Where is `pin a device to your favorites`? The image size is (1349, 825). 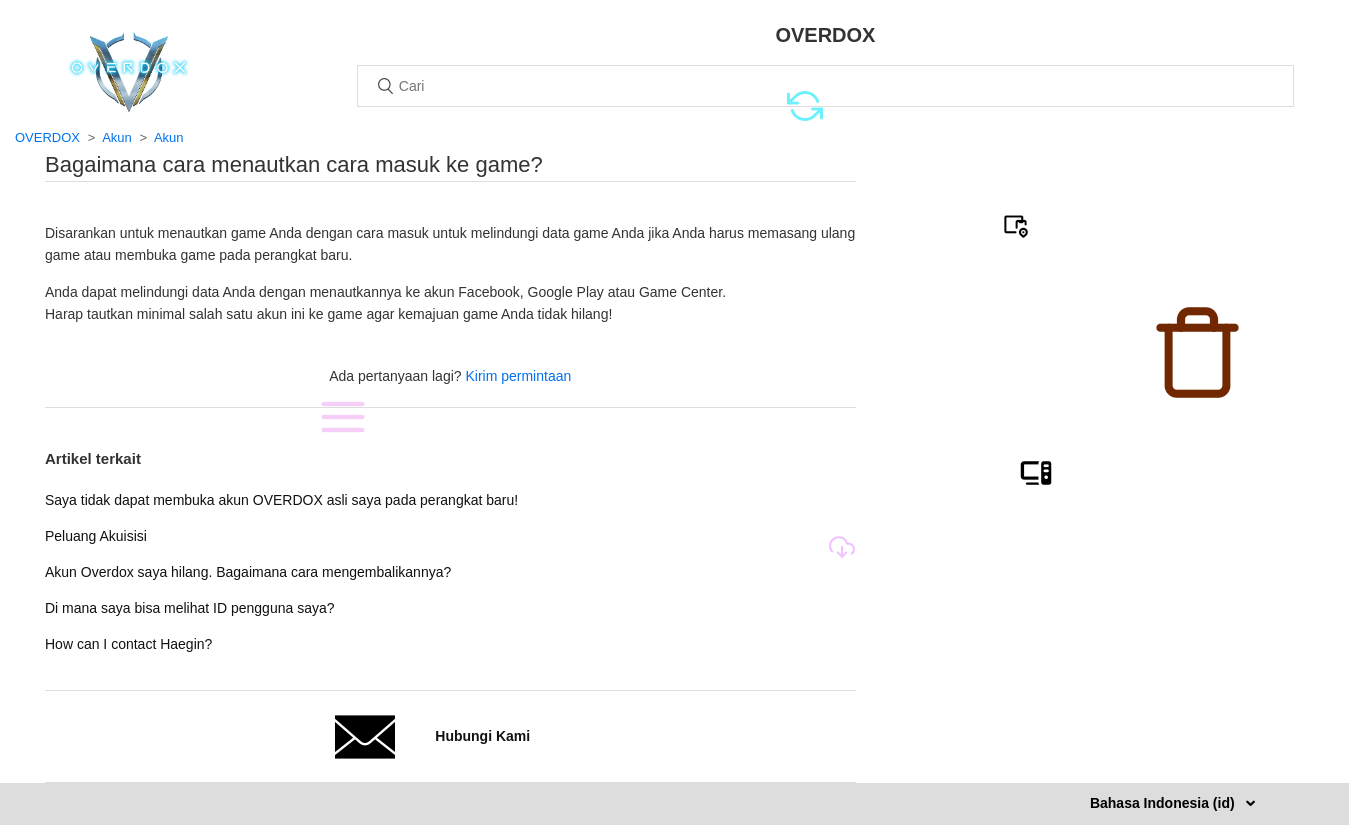 pin a device to your favorites is located at coordinates (1015, 225).